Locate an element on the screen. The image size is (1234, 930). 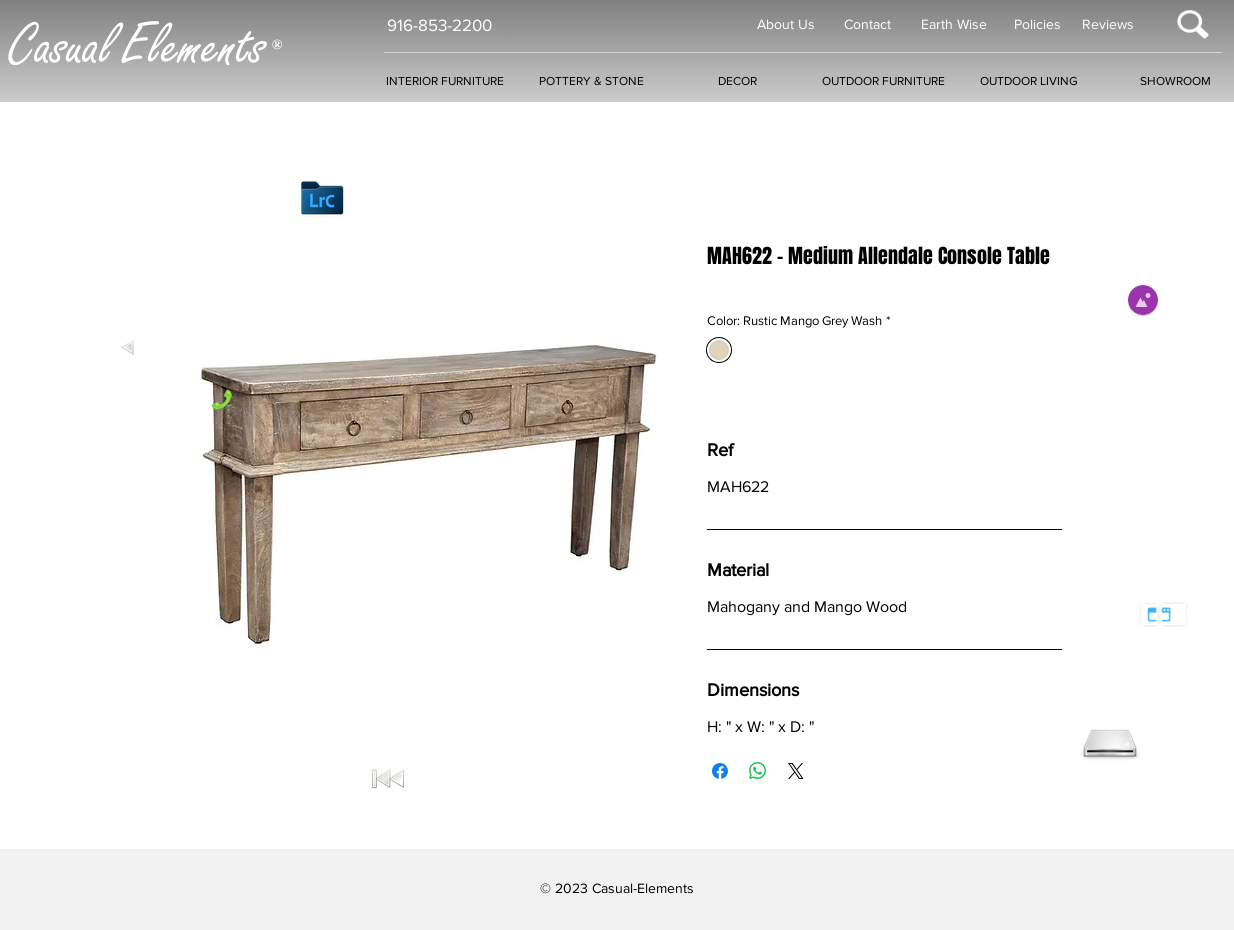
indicates photo or image content is located at coordinates (1143, 300).